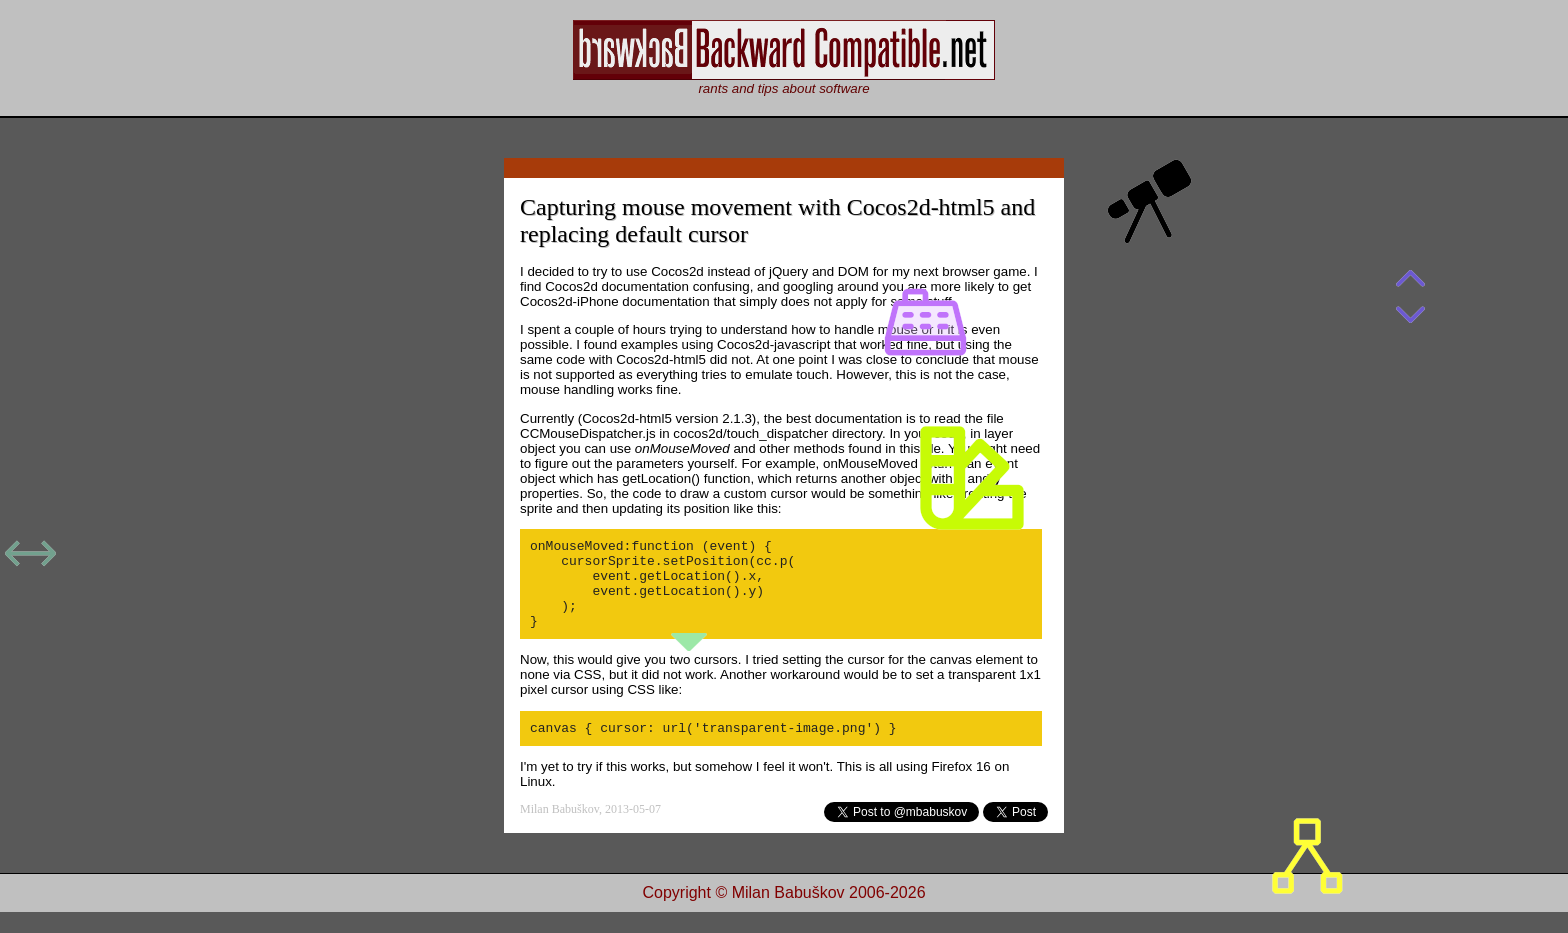 This screenshot has width=1568, height=933. What do you see at coordinates (972, 478) in the screenshot?
I see `access color palette or theme settings` at bounding box center [972, 478].